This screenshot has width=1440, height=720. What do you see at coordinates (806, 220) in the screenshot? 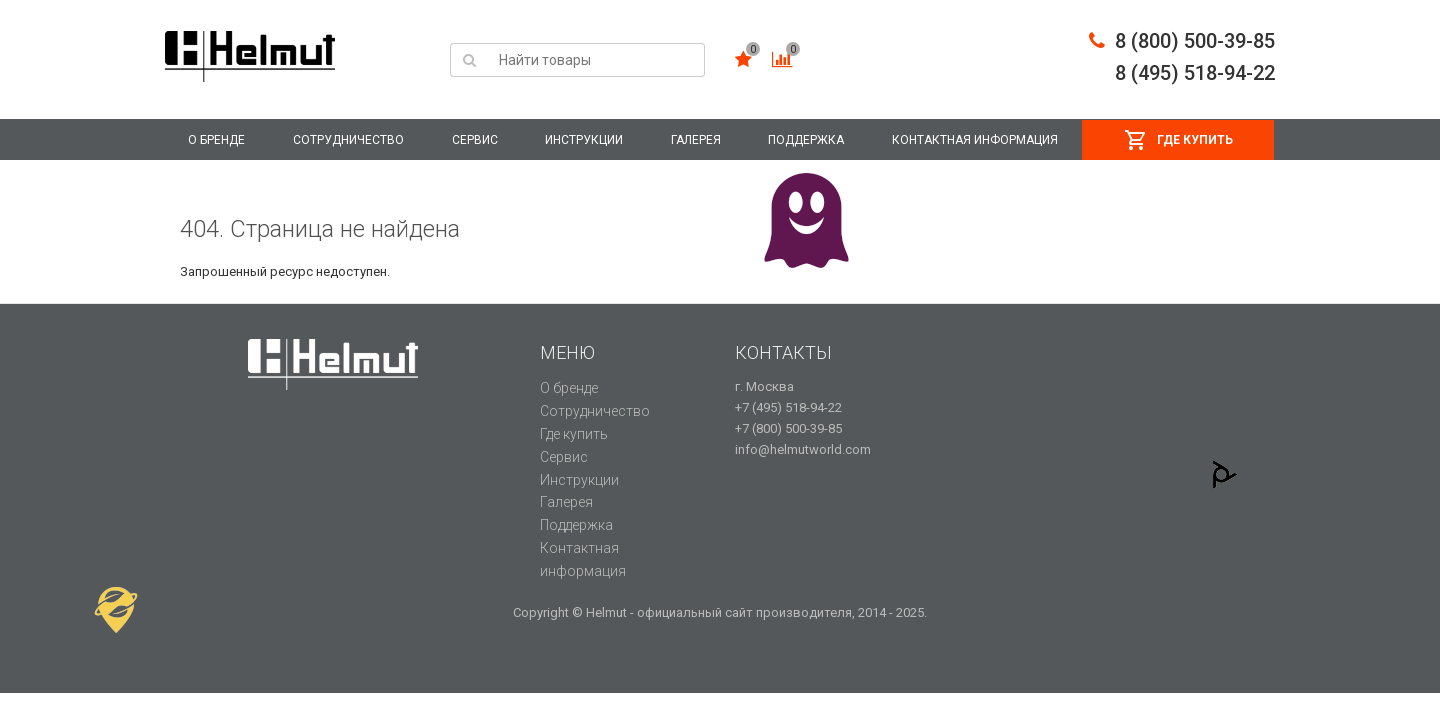
I see `open ghostery privacy browser extension` at bounding box center [806, 220].